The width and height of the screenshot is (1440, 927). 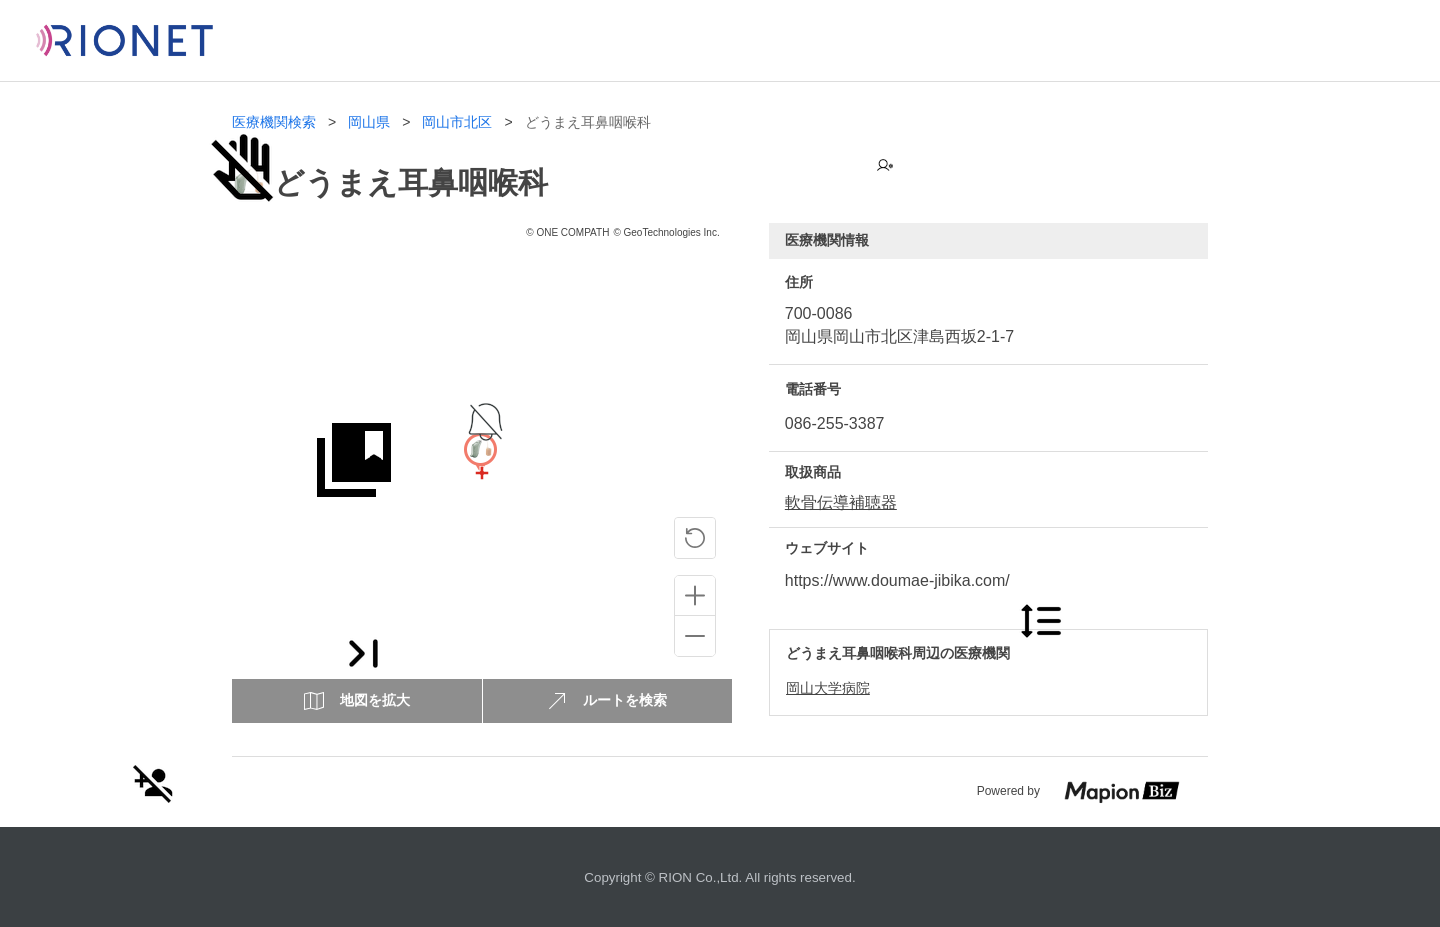 What do you see at coordinates (1041, 621) in the screenshot?
I see `adjust line spacing in text` at bounding box center [1041, 621].